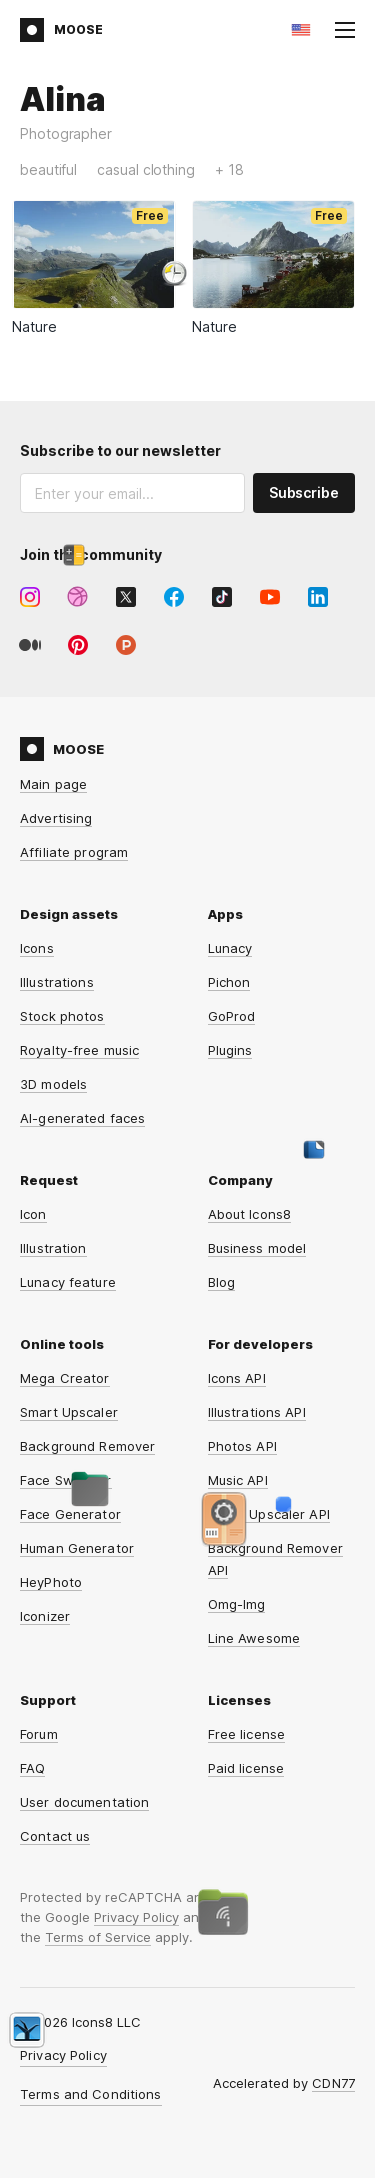 This screenshot has height=2178, width=375. What do you see at coordinates (283, 1504) in the screenshot?
I see `configure hot corners behavior` at bounding box center [283, 1504].